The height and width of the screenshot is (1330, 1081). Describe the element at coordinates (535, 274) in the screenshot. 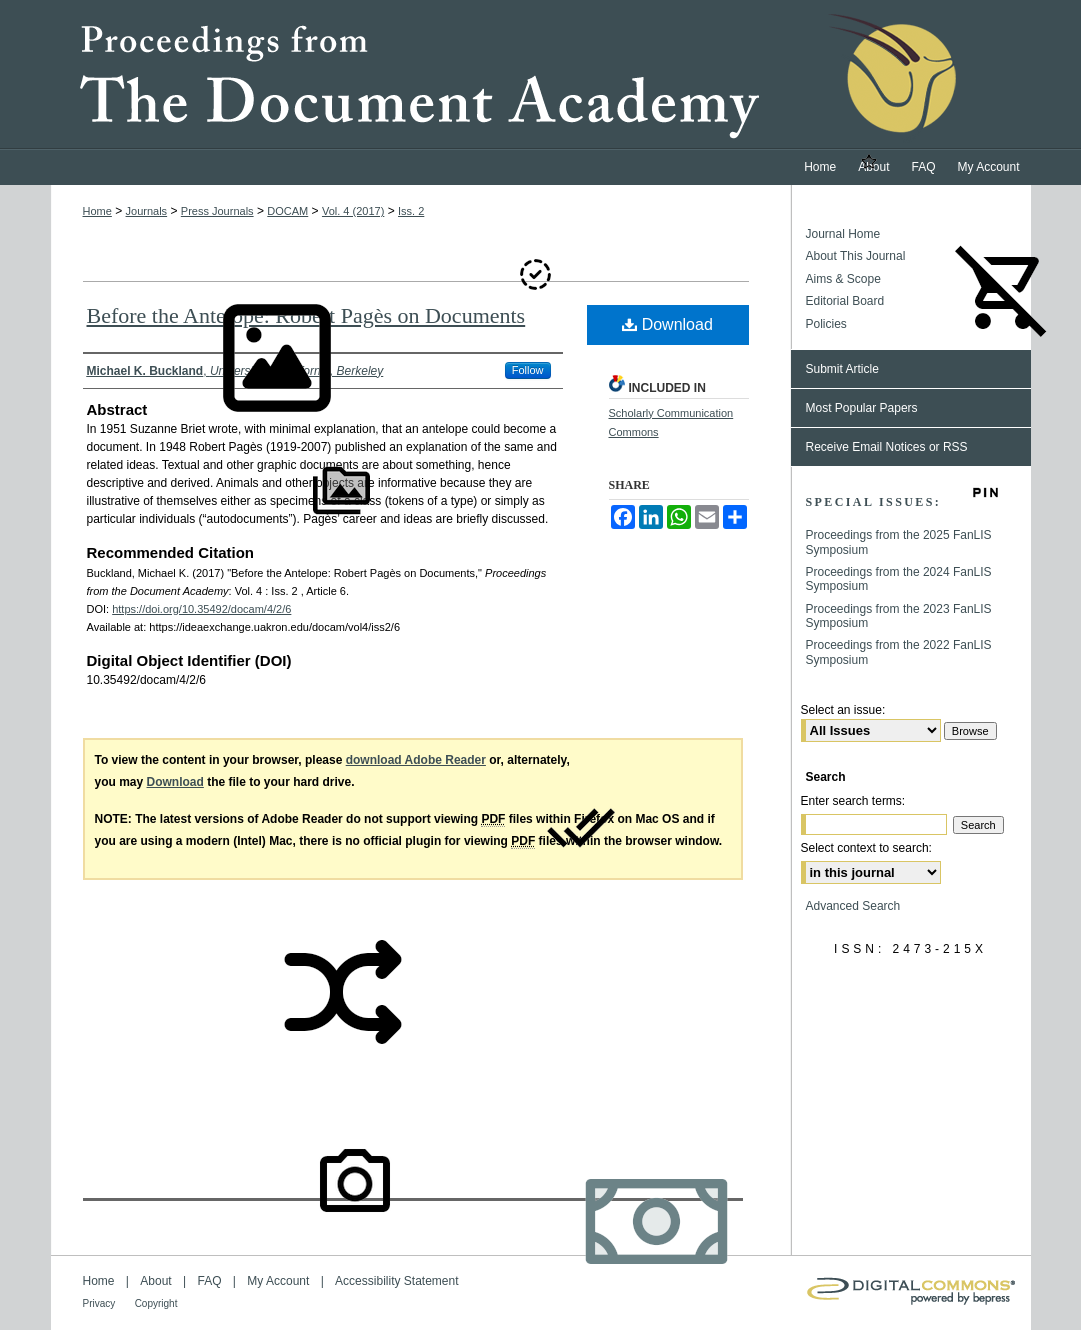

I see `mark task as complete` at that location.